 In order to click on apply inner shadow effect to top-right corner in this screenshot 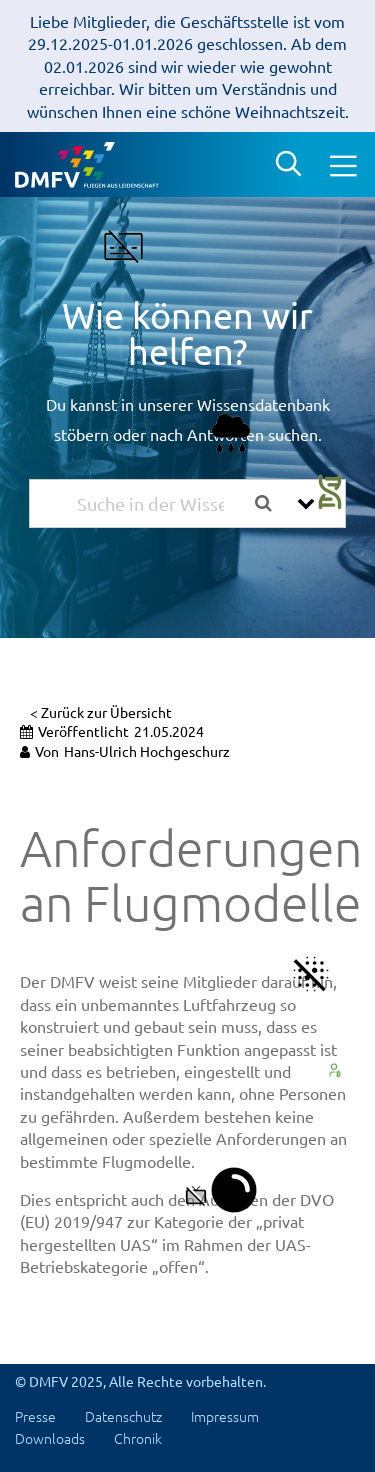, I will do `click(234, 1190)`.